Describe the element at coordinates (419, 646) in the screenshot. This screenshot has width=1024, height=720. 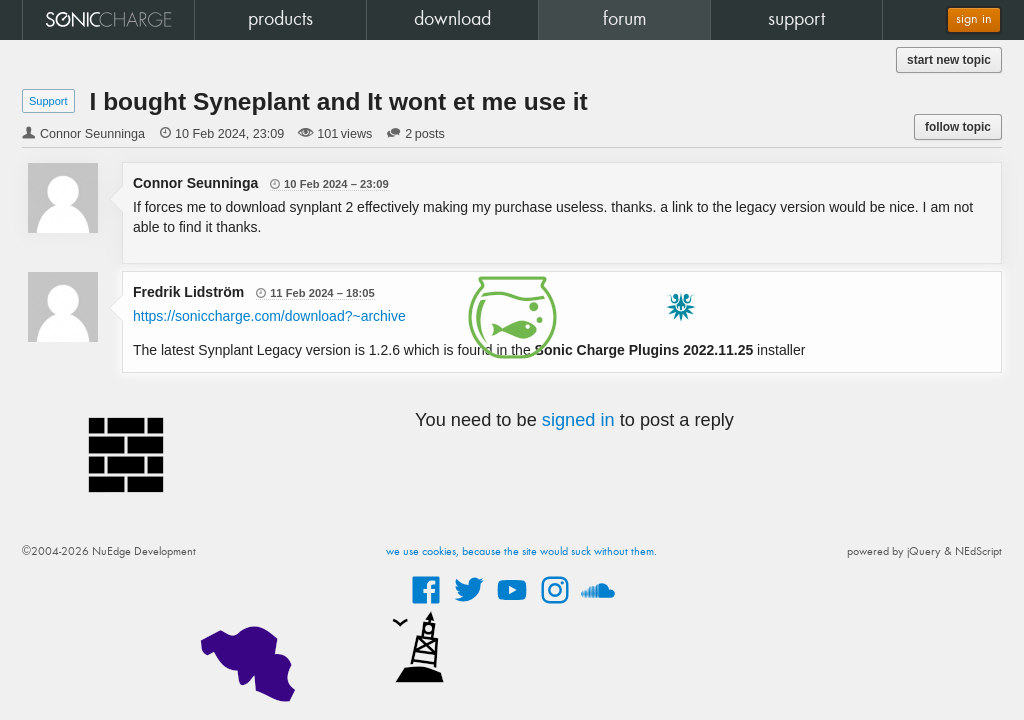
I see `indicates a maritime or nautical feature` at that location.